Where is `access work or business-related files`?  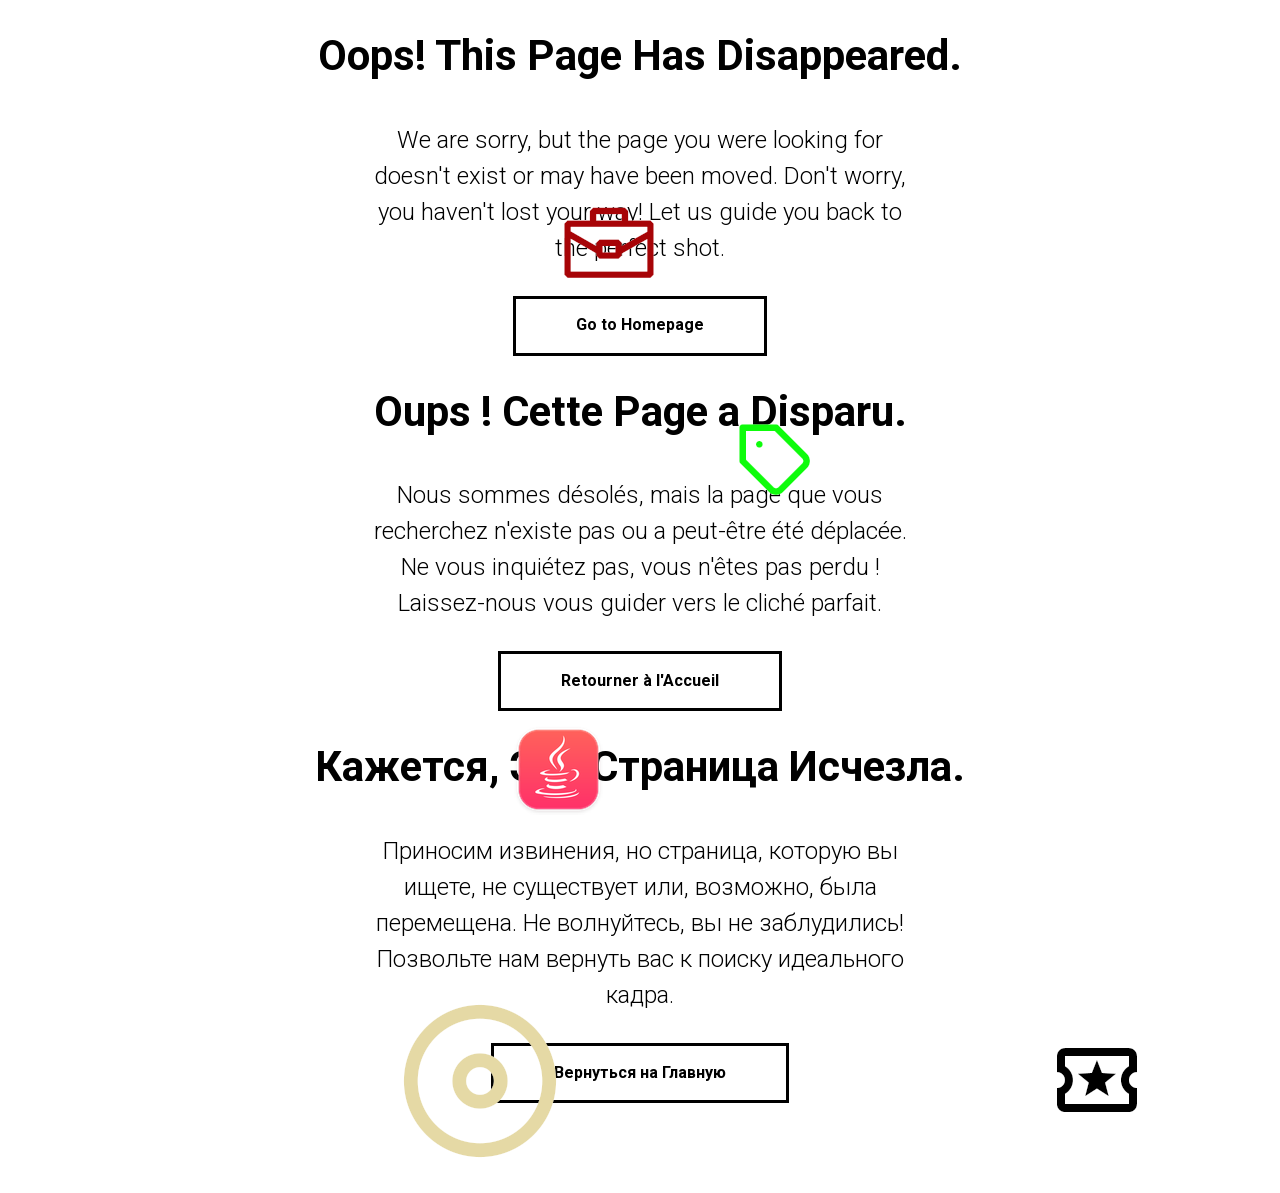
access work or business-related files is located at coordinates (609, 246).